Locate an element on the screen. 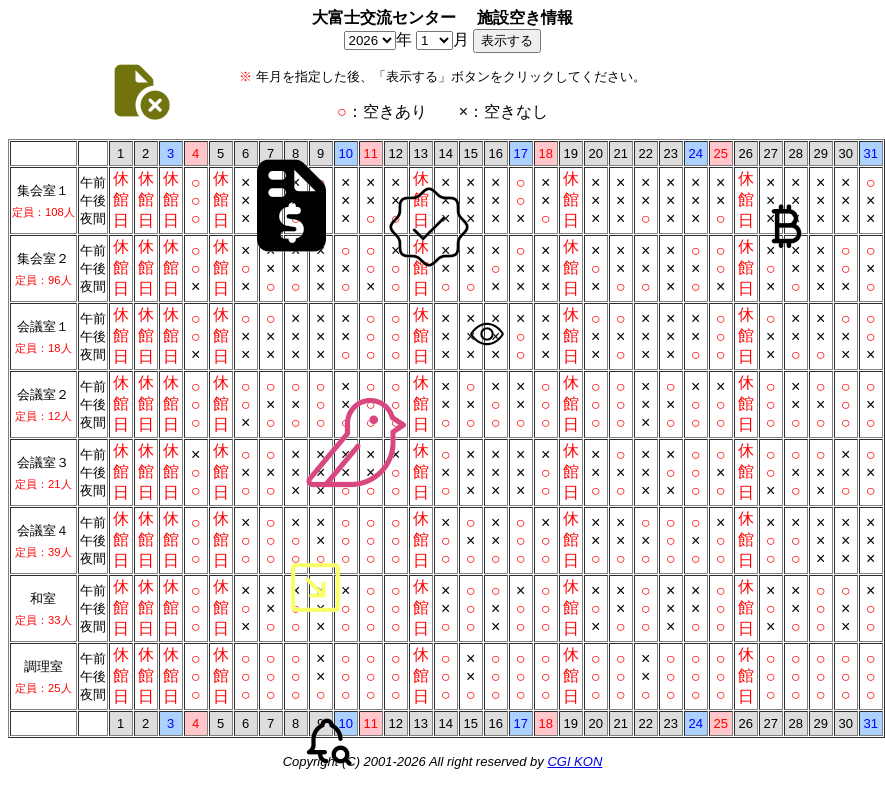  view invoice or billing document is located at coordinates (291, 205).